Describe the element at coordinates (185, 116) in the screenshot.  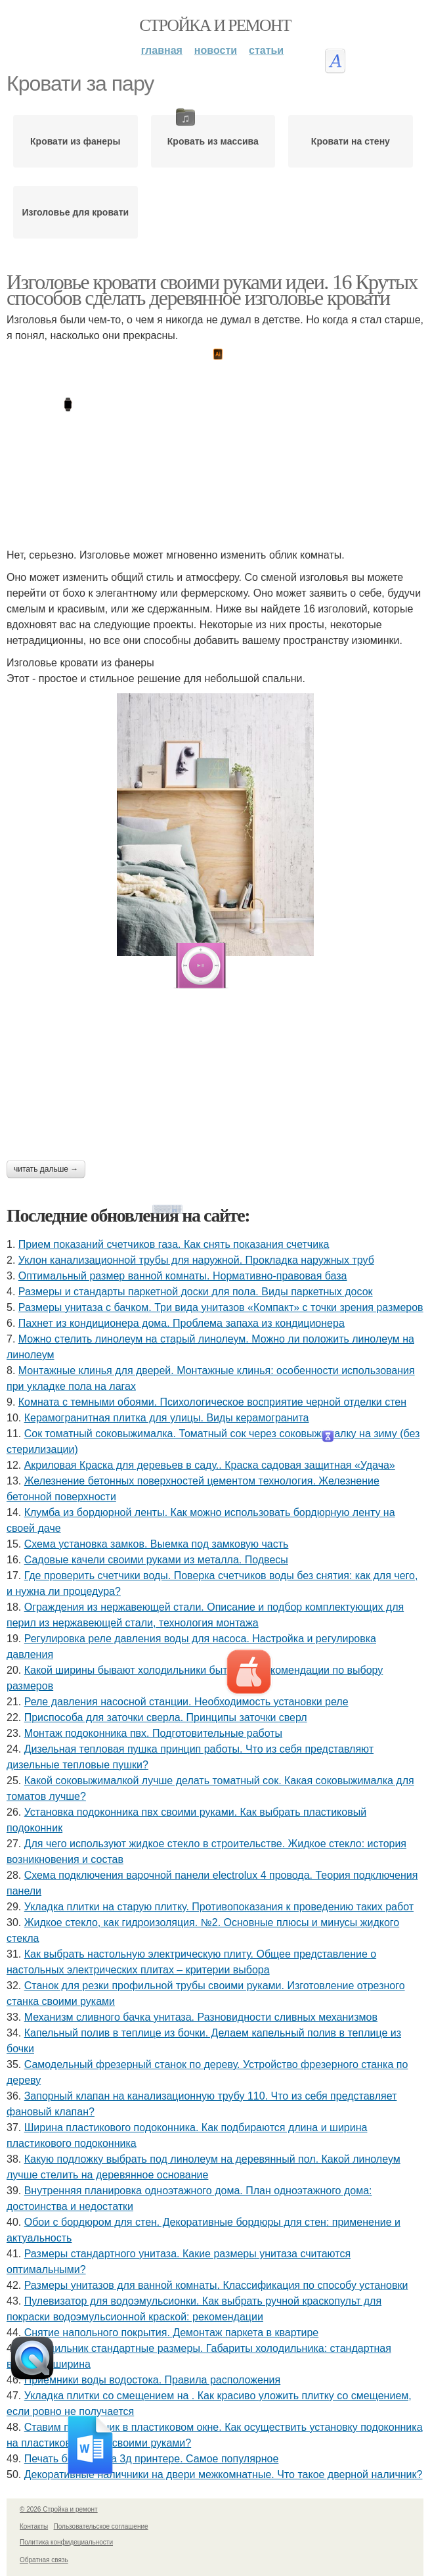
I see `open your music folder` at that location.